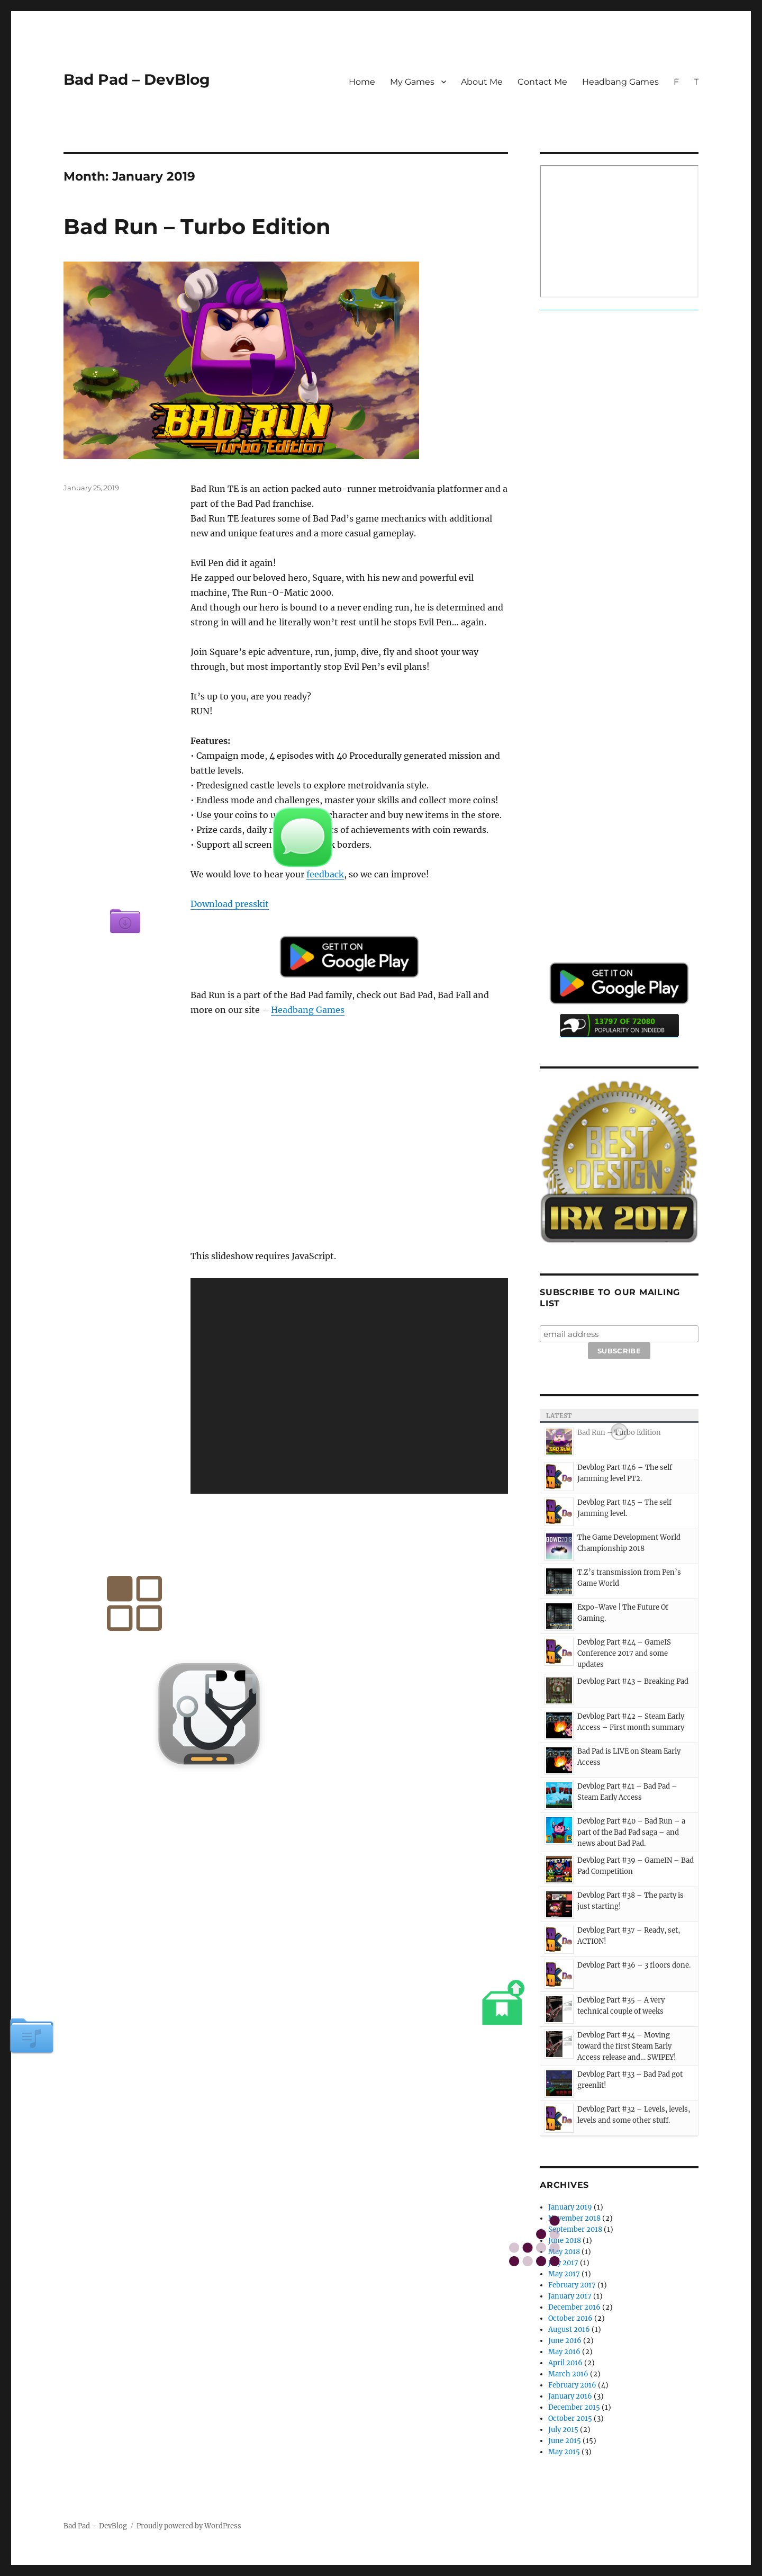 Image resolution: width=762 pixels, height=2576 pixels. I want to click on launch four-in-a-row game, so click(536, 2239).